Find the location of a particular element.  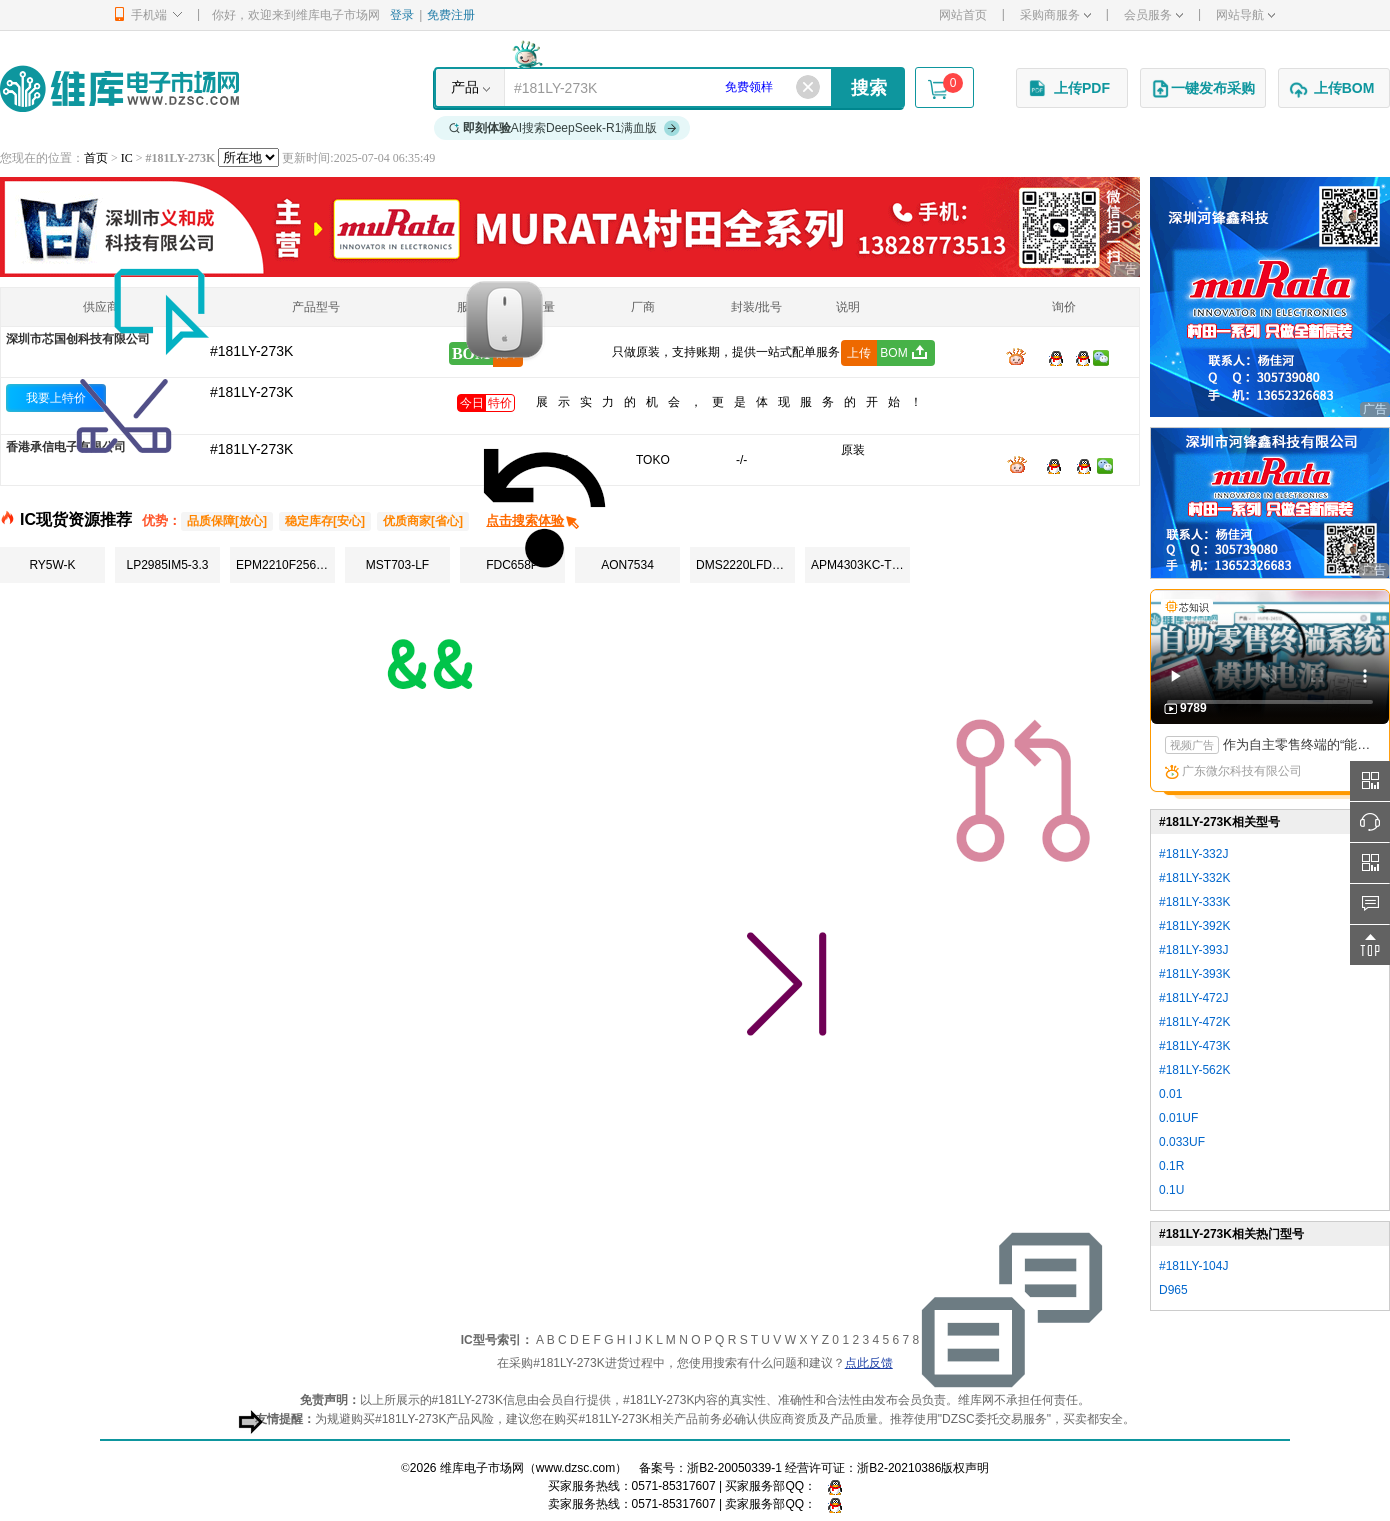

create a new pull request is located at coordinates (1023, 786).